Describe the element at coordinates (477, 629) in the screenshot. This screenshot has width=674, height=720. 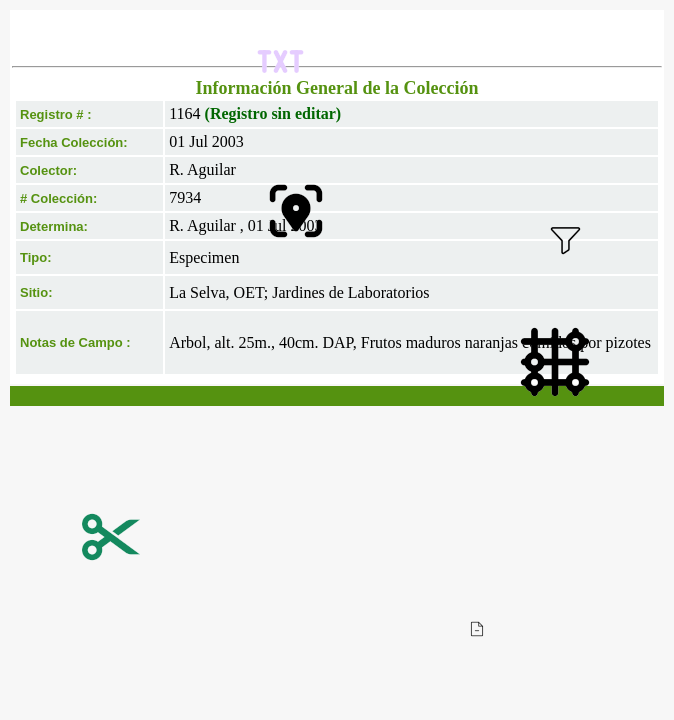
I see `remove a file or document` at that location.